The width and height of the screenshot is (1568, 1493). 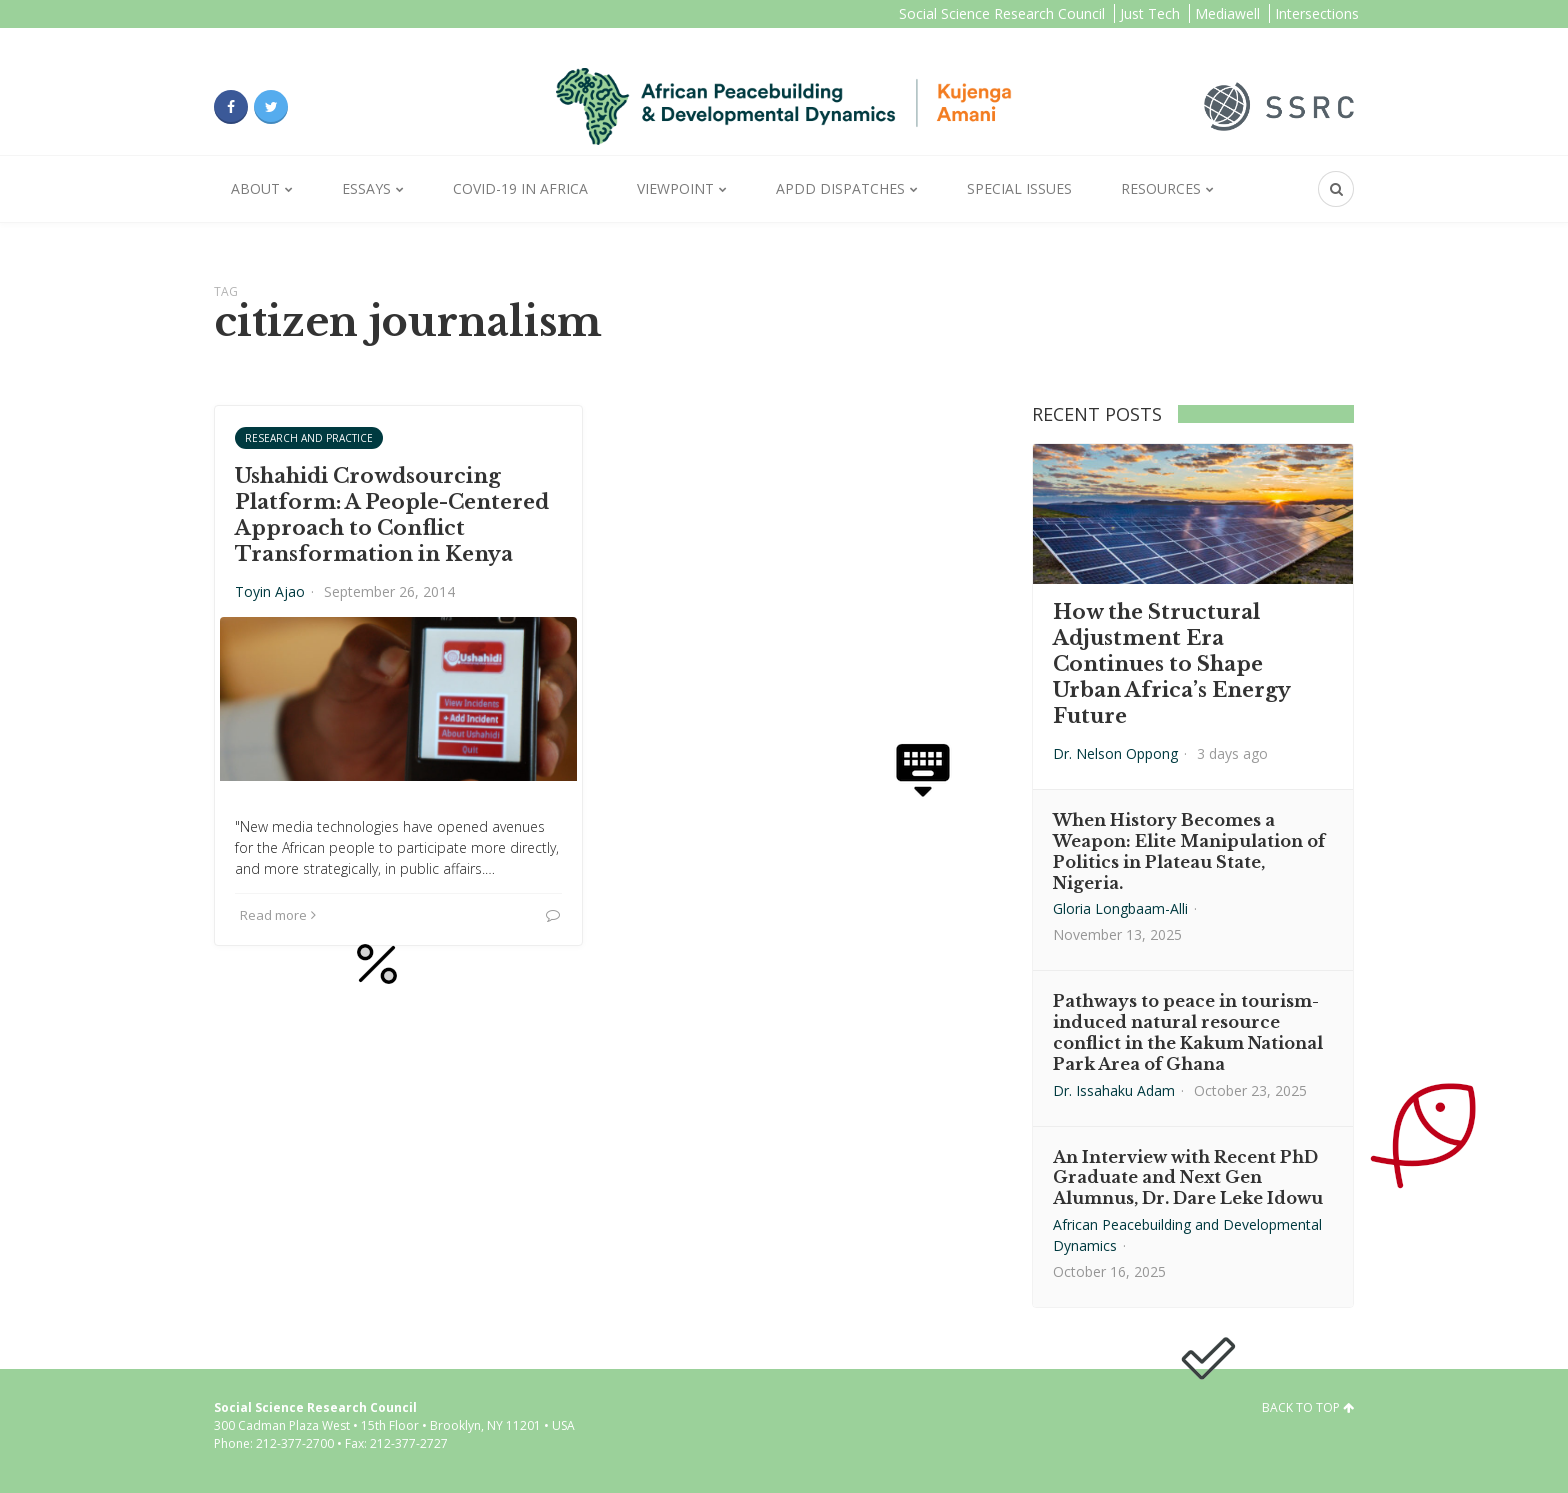 I want to click on confirm or submit an action, so click(x=1207, y=1357).